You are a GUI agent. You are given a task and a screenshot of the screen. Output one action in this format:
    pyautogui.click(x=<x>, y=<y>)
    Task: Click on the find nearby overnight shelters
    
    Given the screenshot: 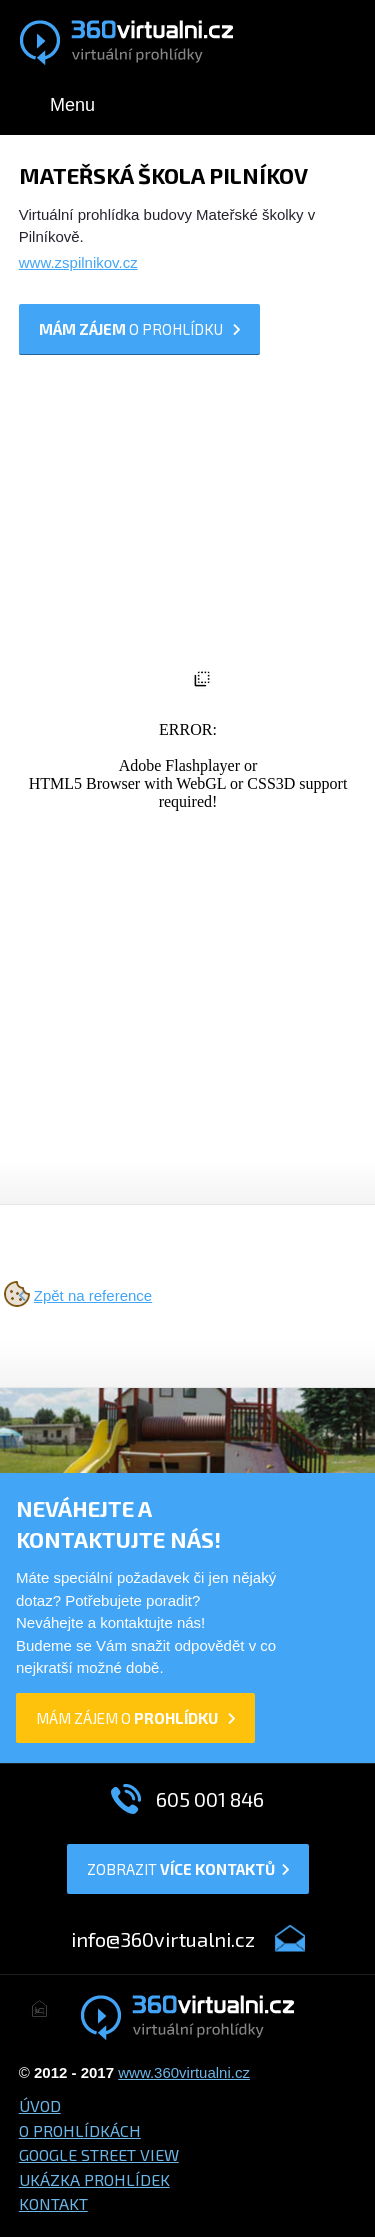 What is the action you would take?
    pyautogui.click(x=39, y=2008)
    